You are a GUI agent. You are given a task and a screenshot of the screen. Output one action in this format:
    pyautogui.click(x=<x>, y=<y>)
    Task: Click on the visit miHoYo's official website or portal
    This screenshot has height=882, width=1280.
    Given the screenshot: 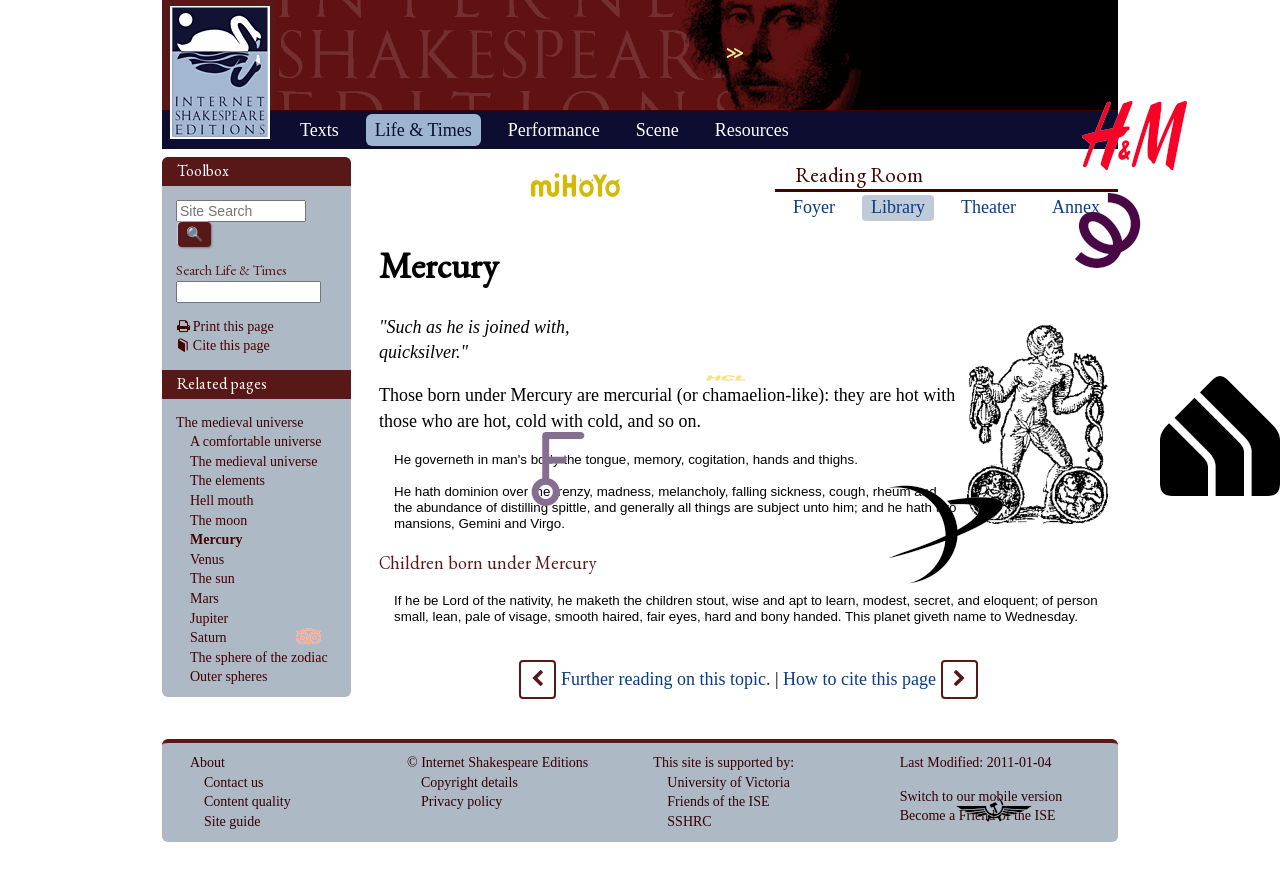 What is the action you would take?
    pyautogui.click(x=576, y=185)
    